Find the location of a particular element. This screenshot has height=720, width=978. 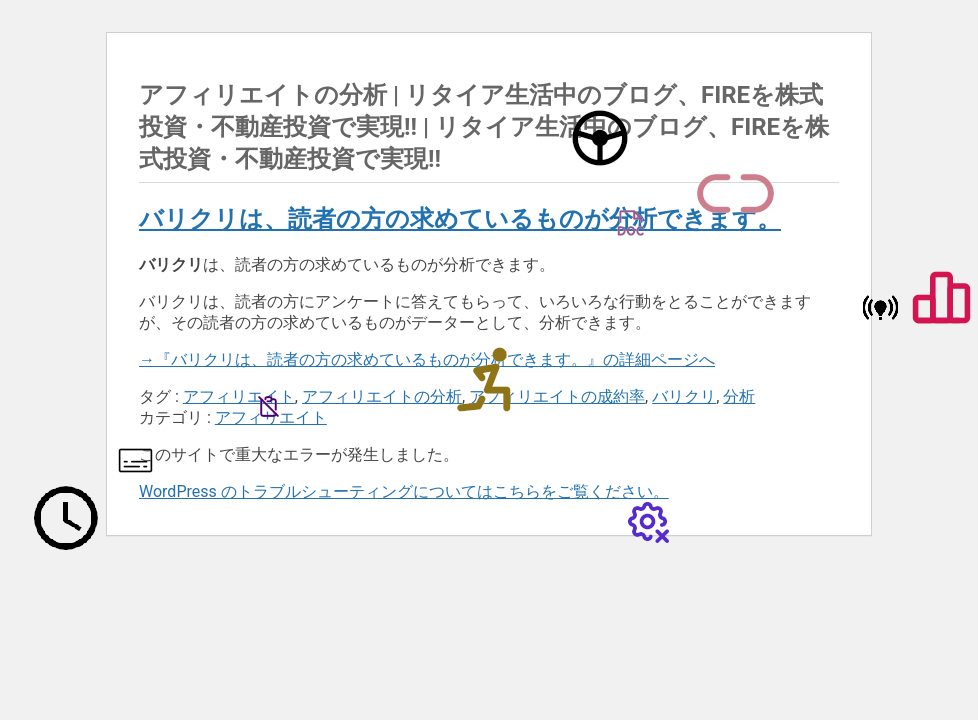

disable report notifications is located at coordinates (268, 406).